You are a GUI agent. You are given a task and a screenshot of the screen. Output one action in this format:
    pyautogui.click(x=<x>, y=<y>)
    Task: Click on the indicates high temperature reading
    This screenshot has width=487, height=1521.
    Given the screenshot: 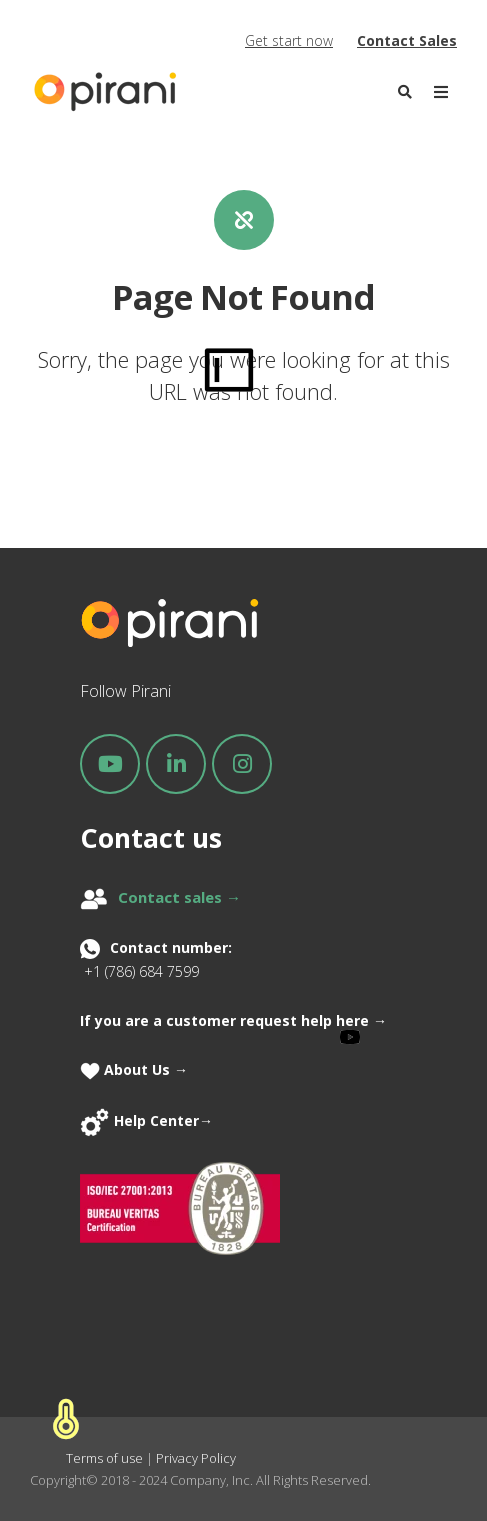 What is the action you would take?
    pyautogui.click(x=66, y=1419)
    